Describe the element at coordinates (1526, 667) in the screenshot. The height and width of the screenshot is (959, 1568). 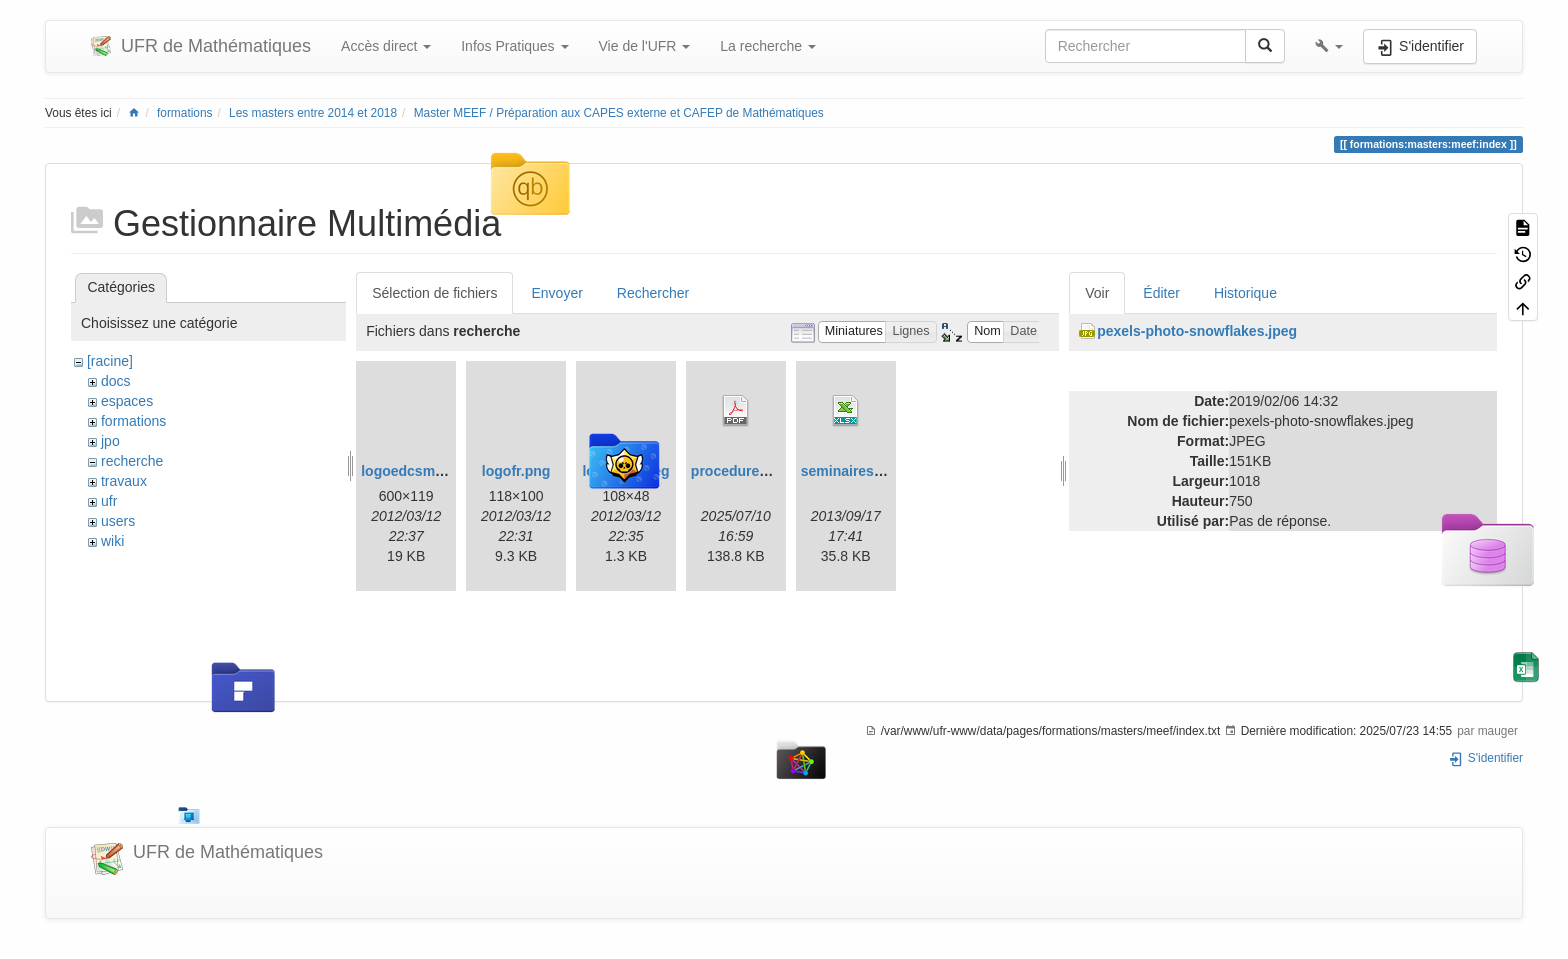
I see `open a microsoft excel spreadsheet file` at that location.